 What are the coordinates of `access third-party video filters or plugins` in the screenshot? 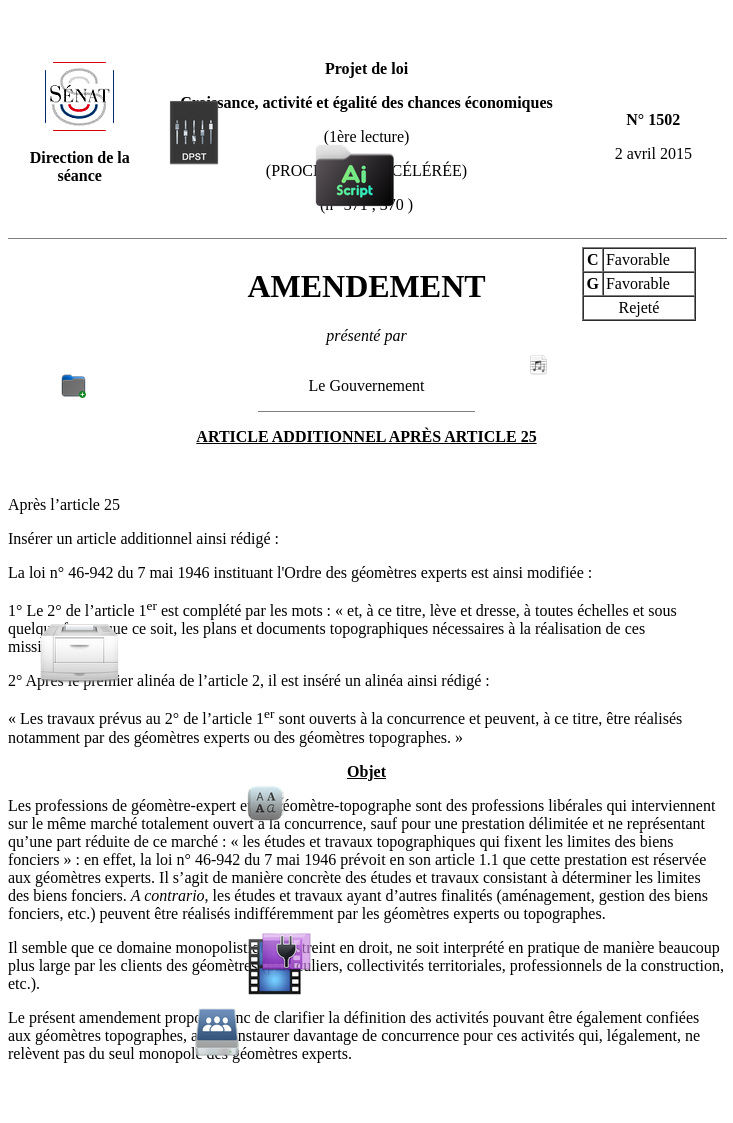 It's located at (279, 963).